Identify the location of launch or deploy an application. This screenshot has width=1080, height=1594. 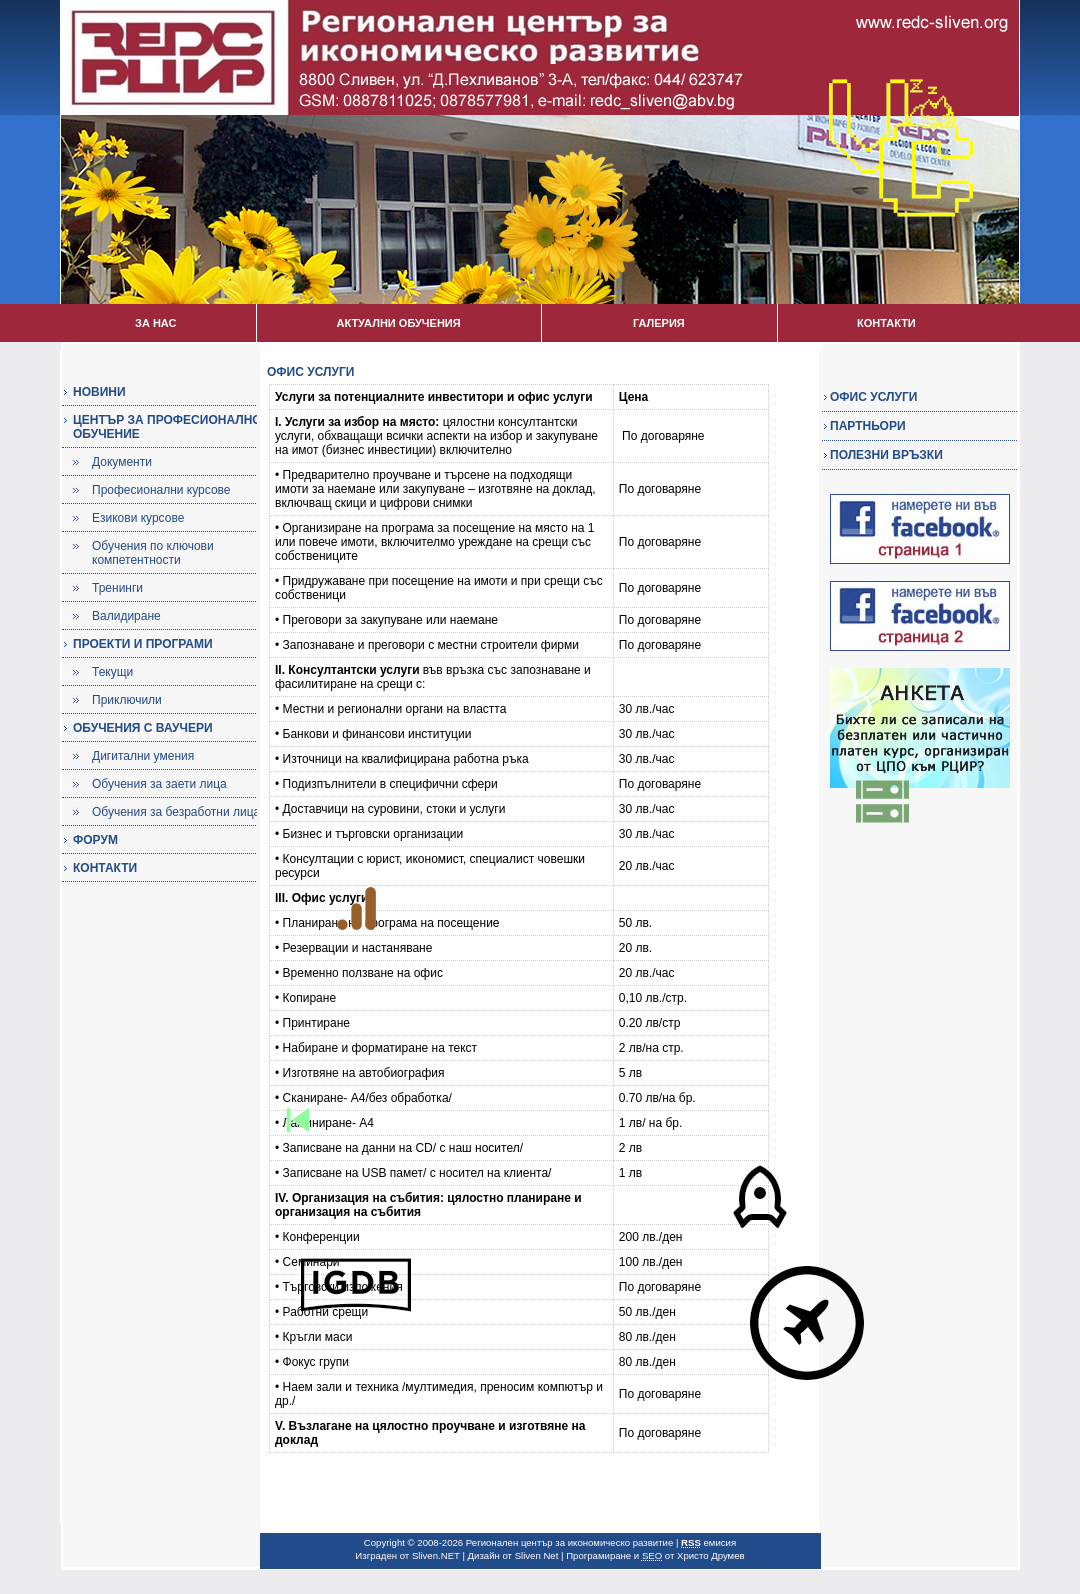
(760, 1196).